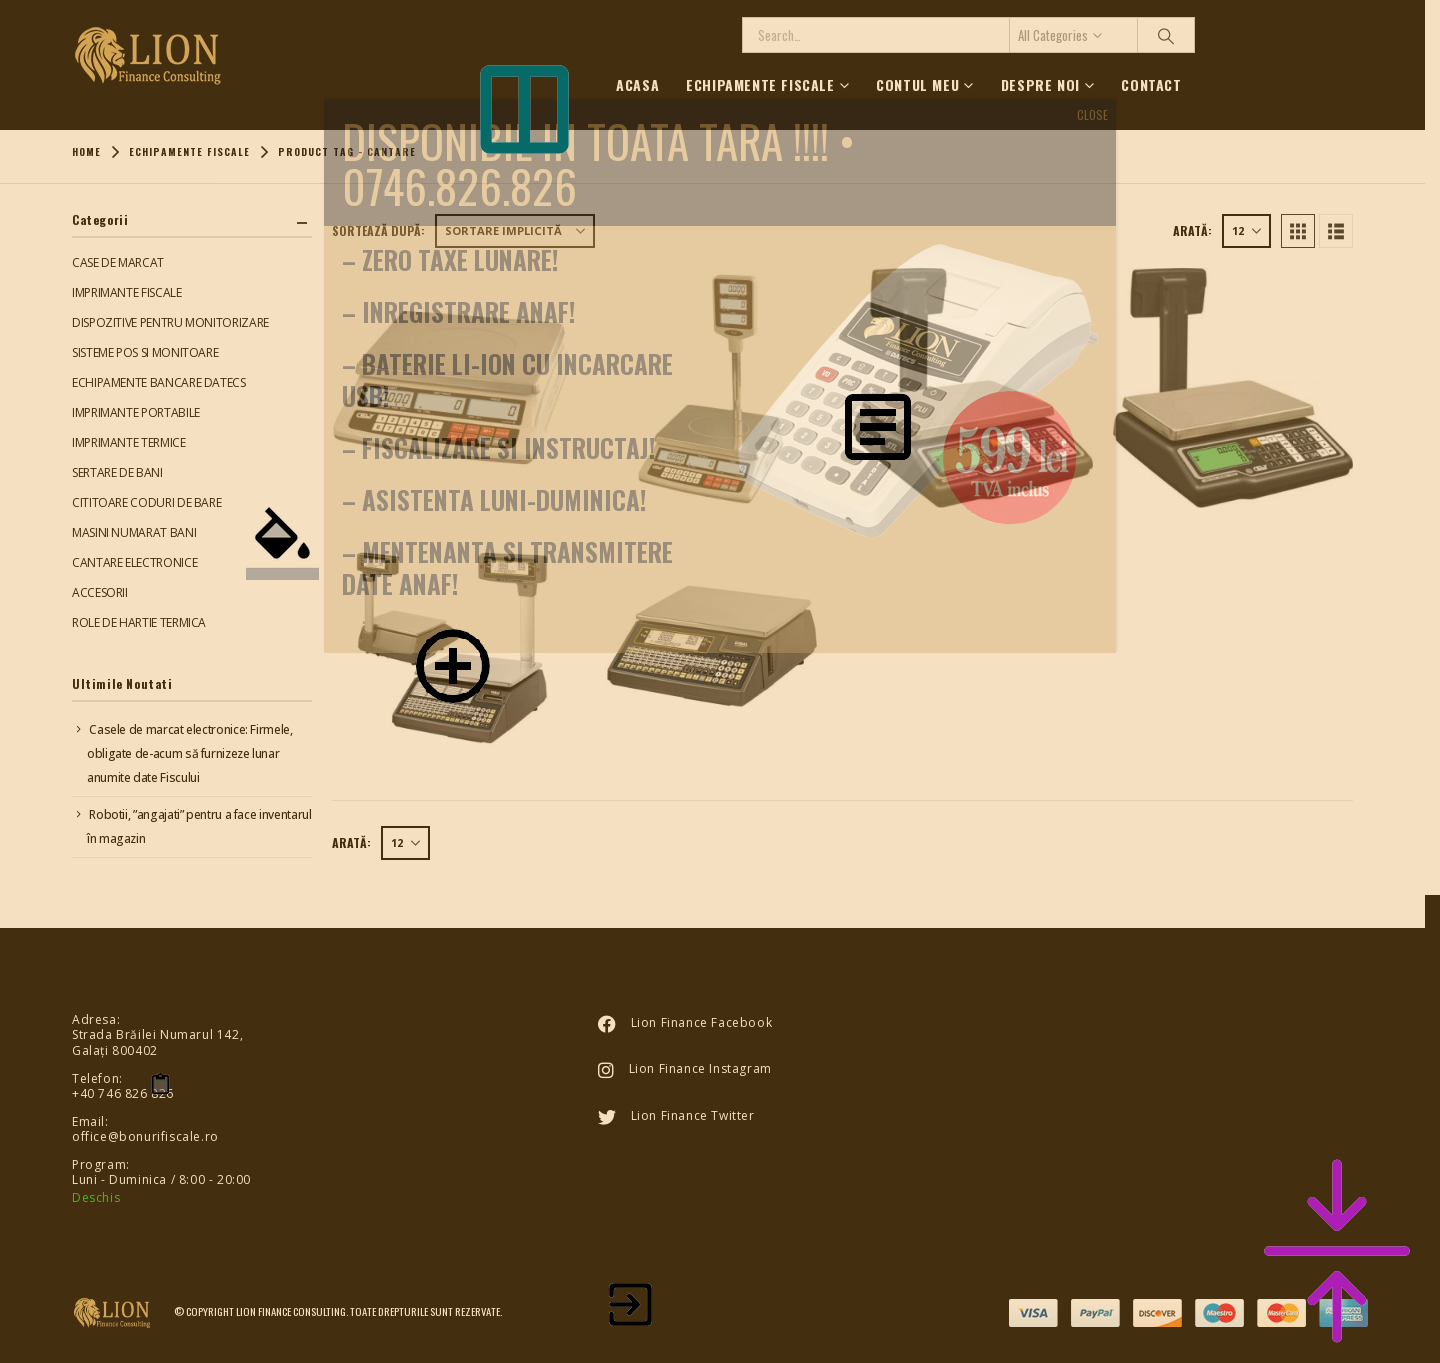  Describe the element at coordinates (878, 427) in the screenshot. I see `view article or document` at that location.